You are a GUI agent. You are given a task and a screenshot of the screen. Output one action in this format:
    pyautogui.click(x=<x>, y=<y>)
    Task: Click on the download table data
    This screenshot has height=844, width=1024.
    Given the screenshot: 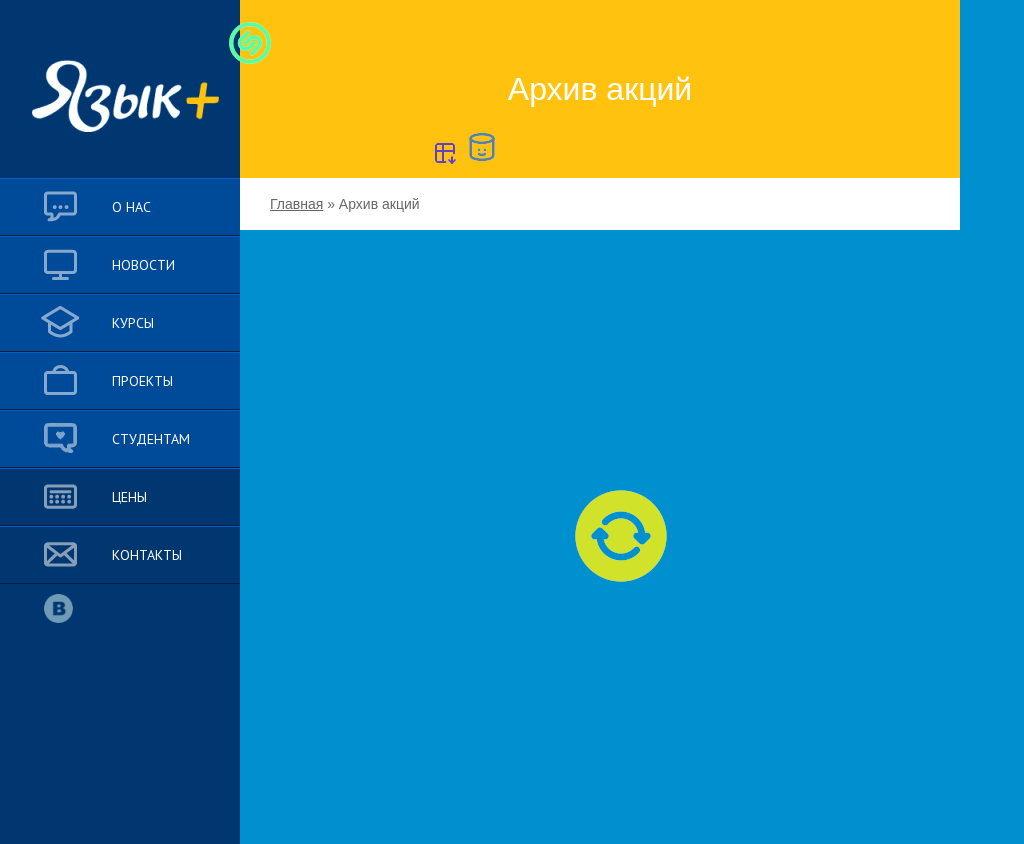 What is the action you would take?
    pyautogui.click(x=445, y=153)
    